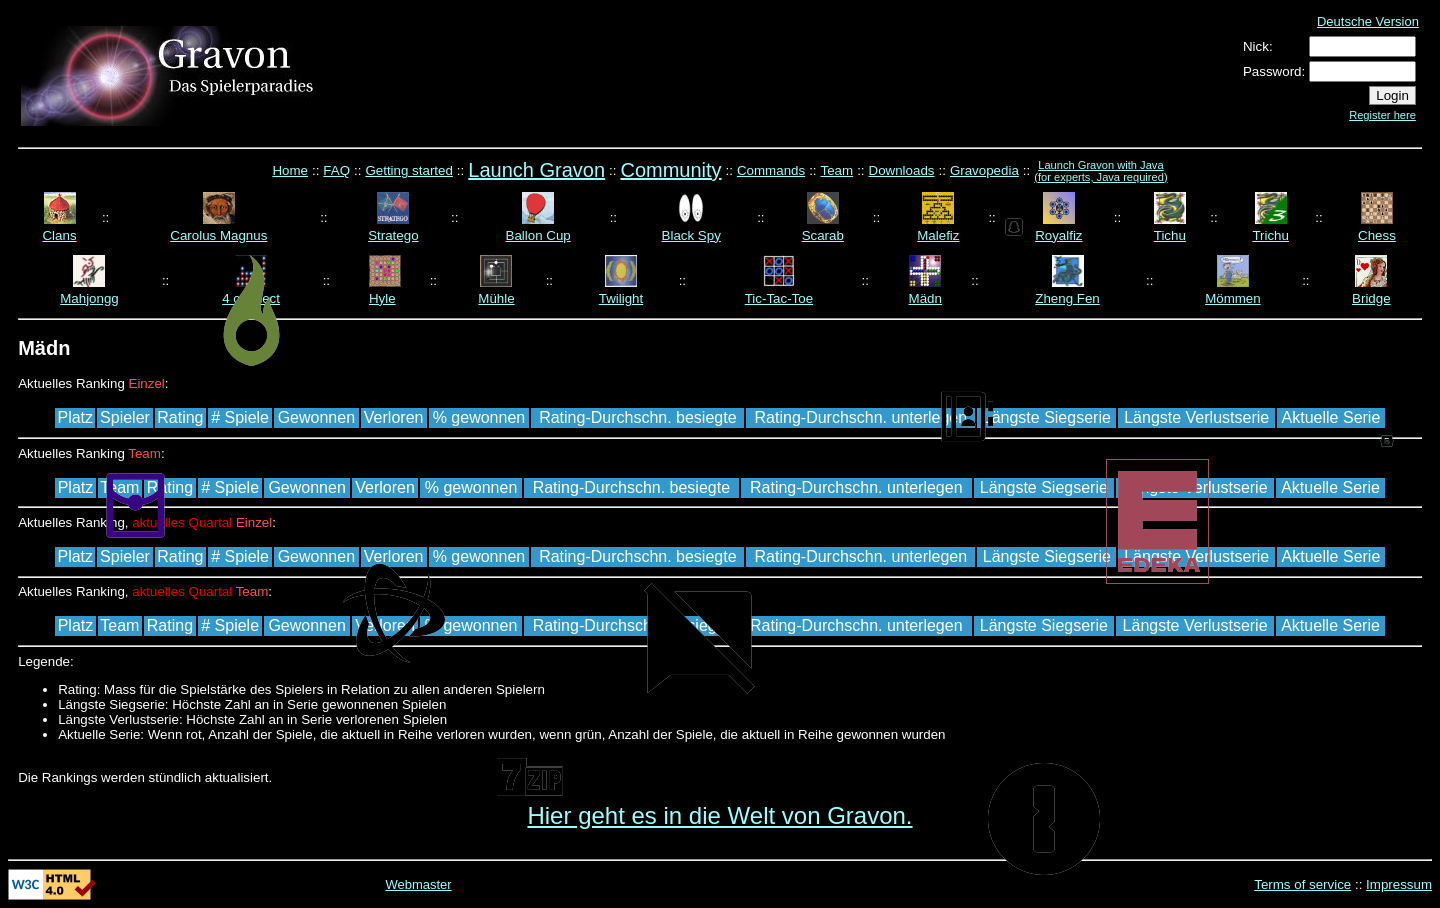 The height and width of the screenshot is (908, 1440). What do you see at coordinates (963, 416) in the screenshot?
I see `open your contacts list` at bounding box center [963, 416].